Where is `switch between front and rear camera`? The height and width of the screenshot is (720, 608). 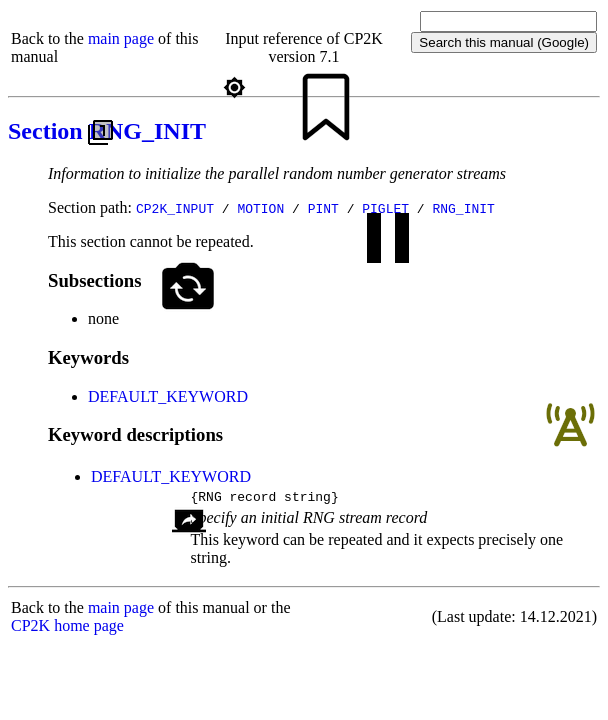 switch between front and rear camera is located at coordinates (188, 286).